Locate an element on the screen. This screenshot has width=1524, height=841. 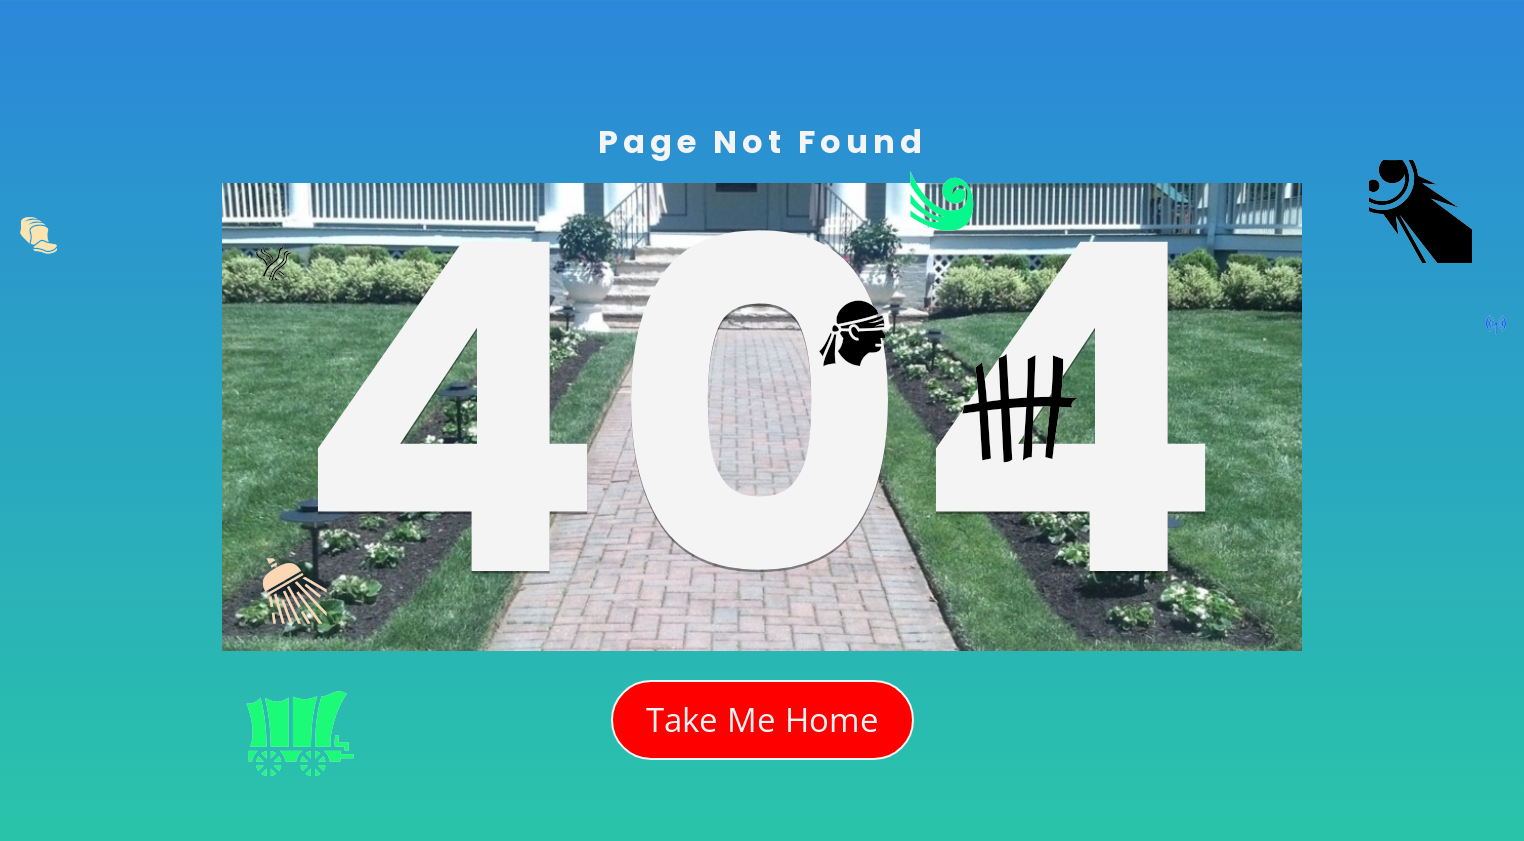
toggle hidden or spoiler content is located at coordinates (852, 333).